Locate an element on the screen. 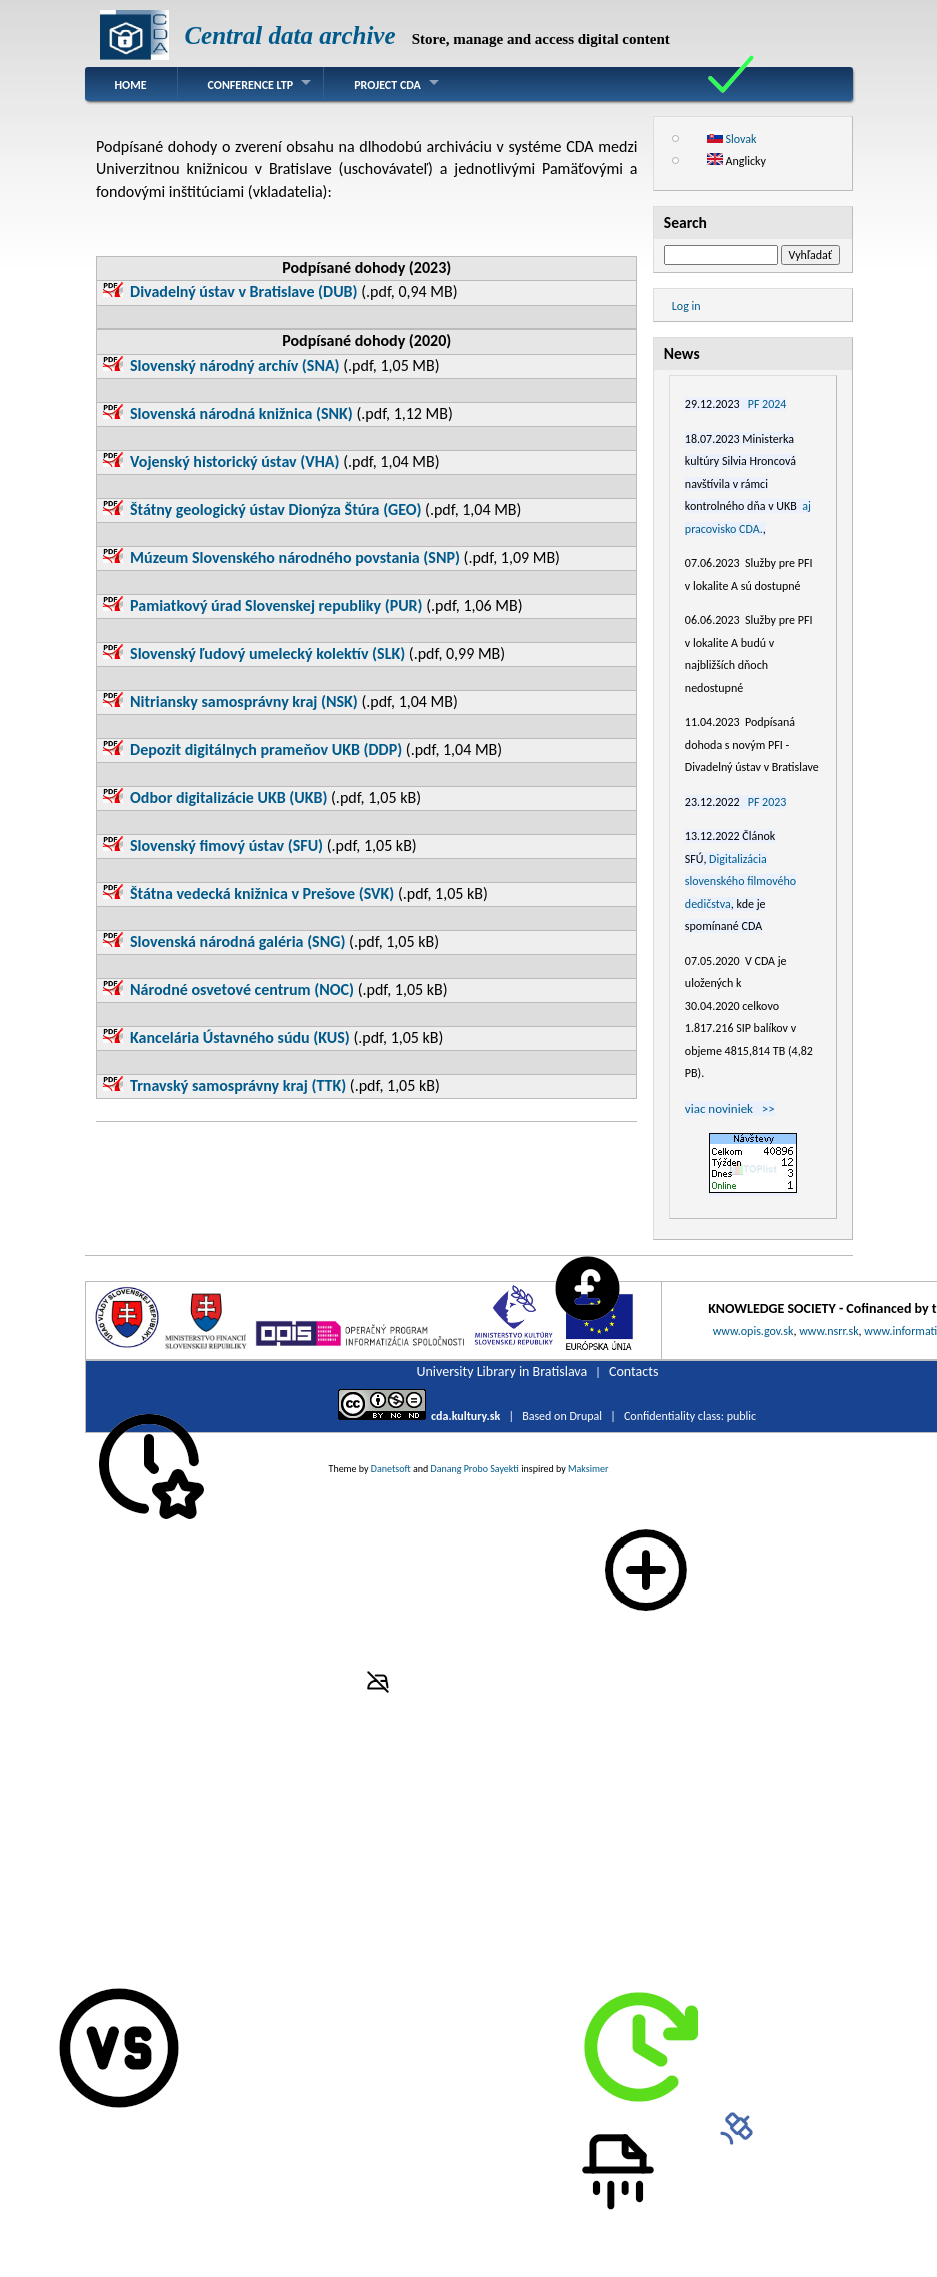  permanently delete a file is located at coordinates (618, 2170).